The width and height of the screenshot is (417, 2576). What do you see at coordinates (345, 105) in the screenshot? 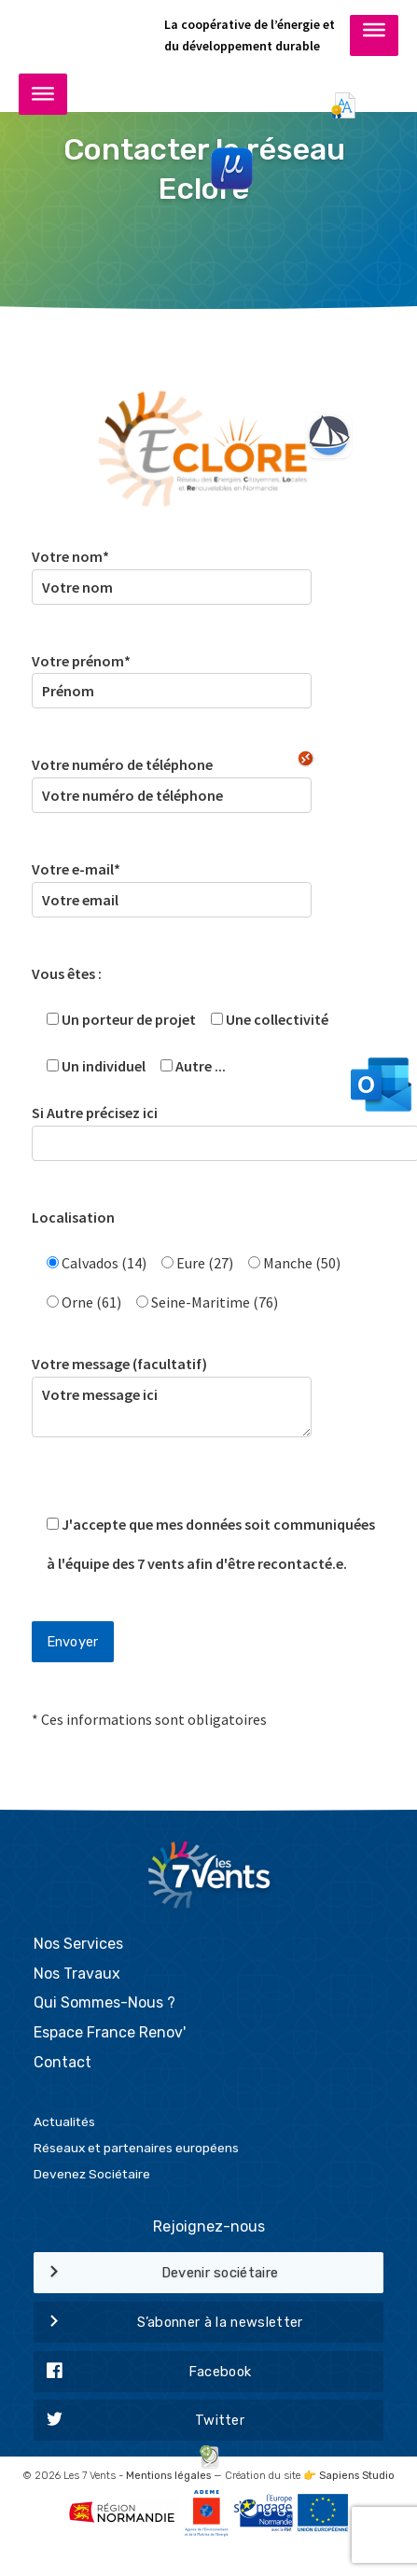
I see `a certified or premium font file` at bounding box center [345, 105].